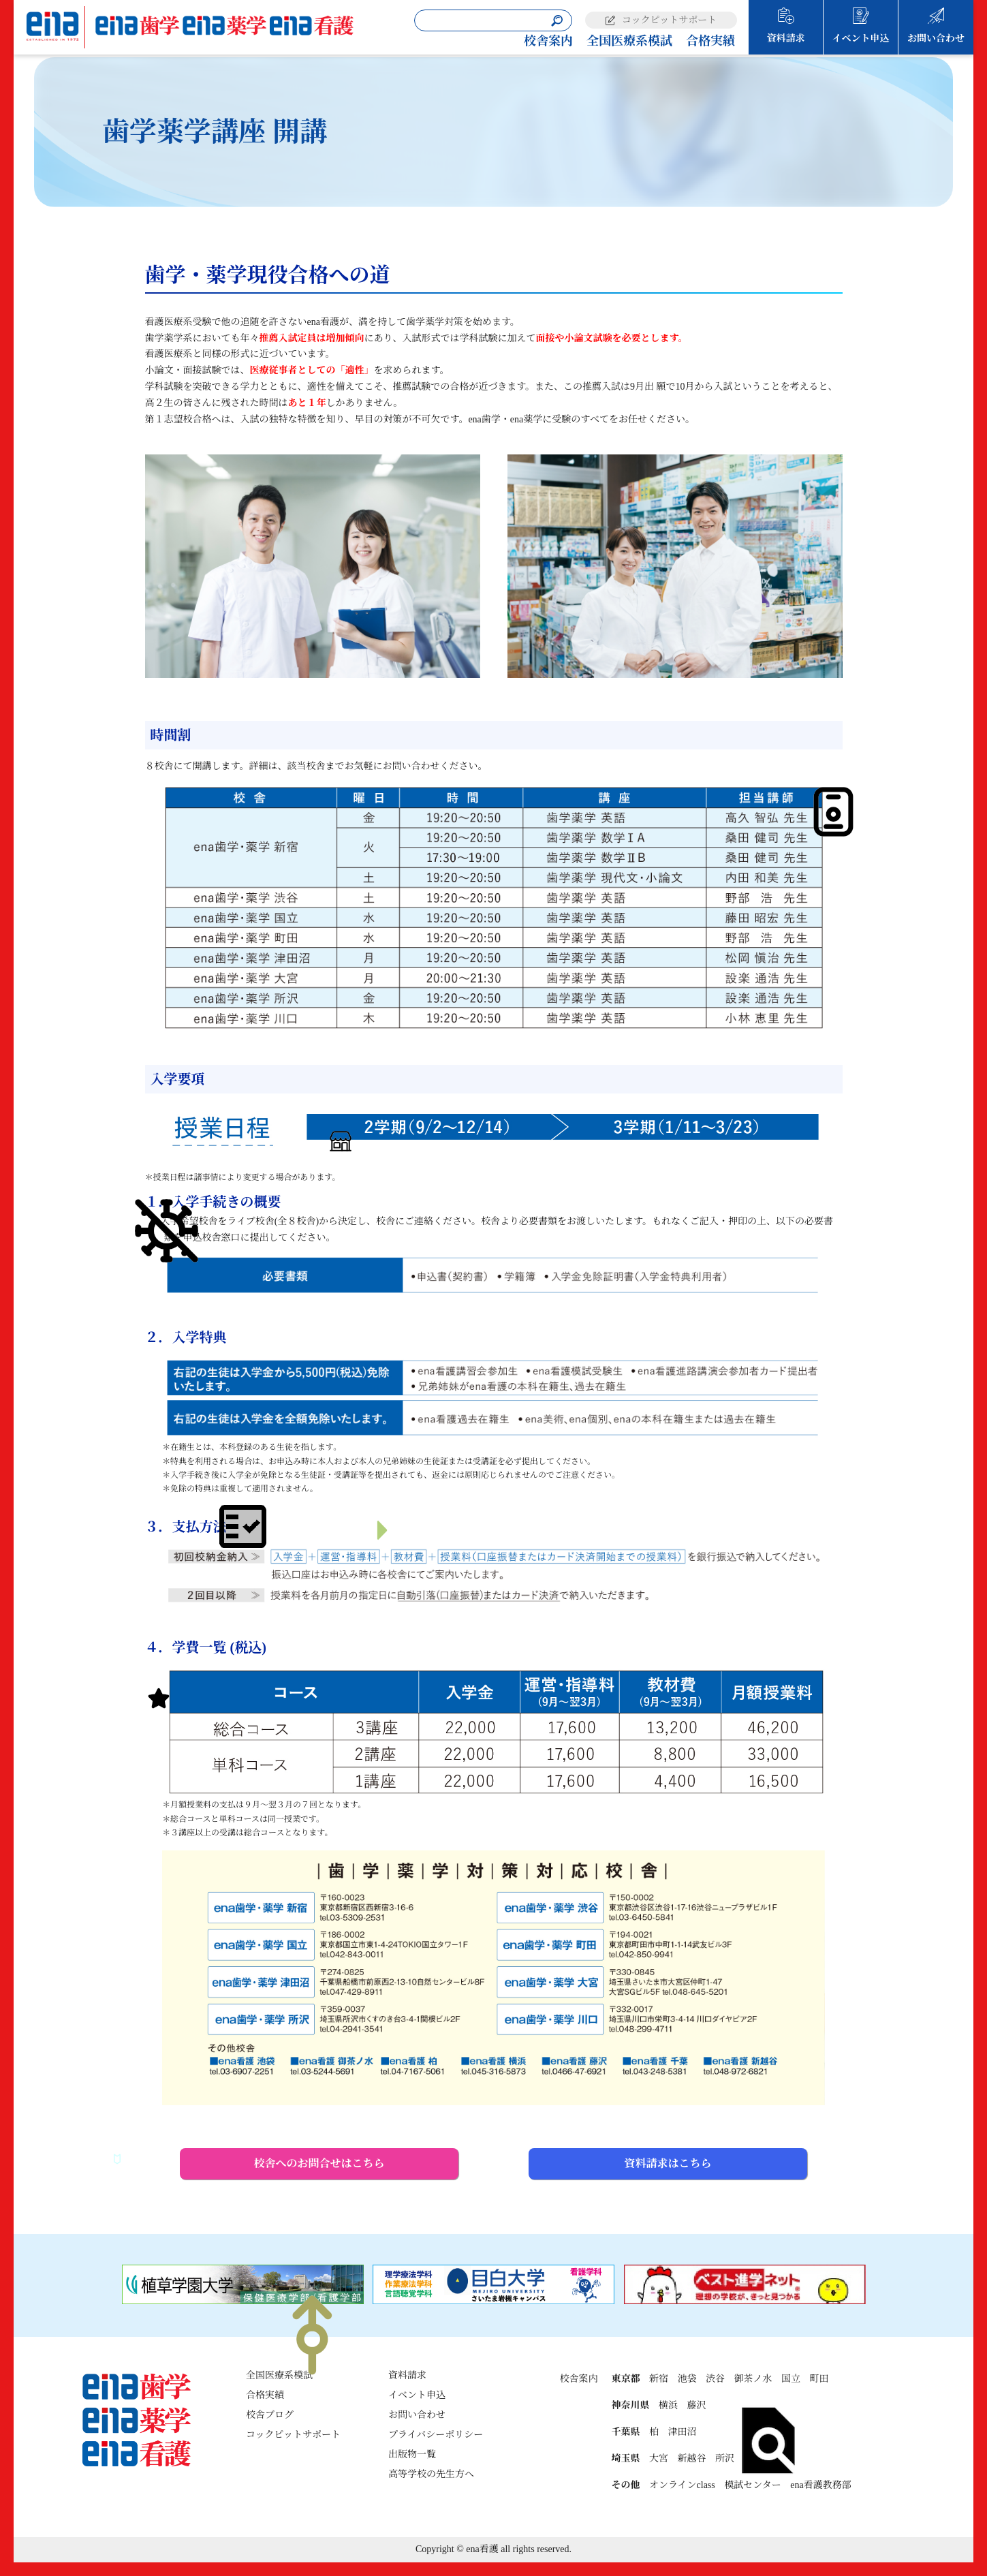 This screenshot has height=2576, width=987. What do you see at coordinates (768, 2440) in the screenshot?
I see `search within the current document` at bounding box center [768, 2440].